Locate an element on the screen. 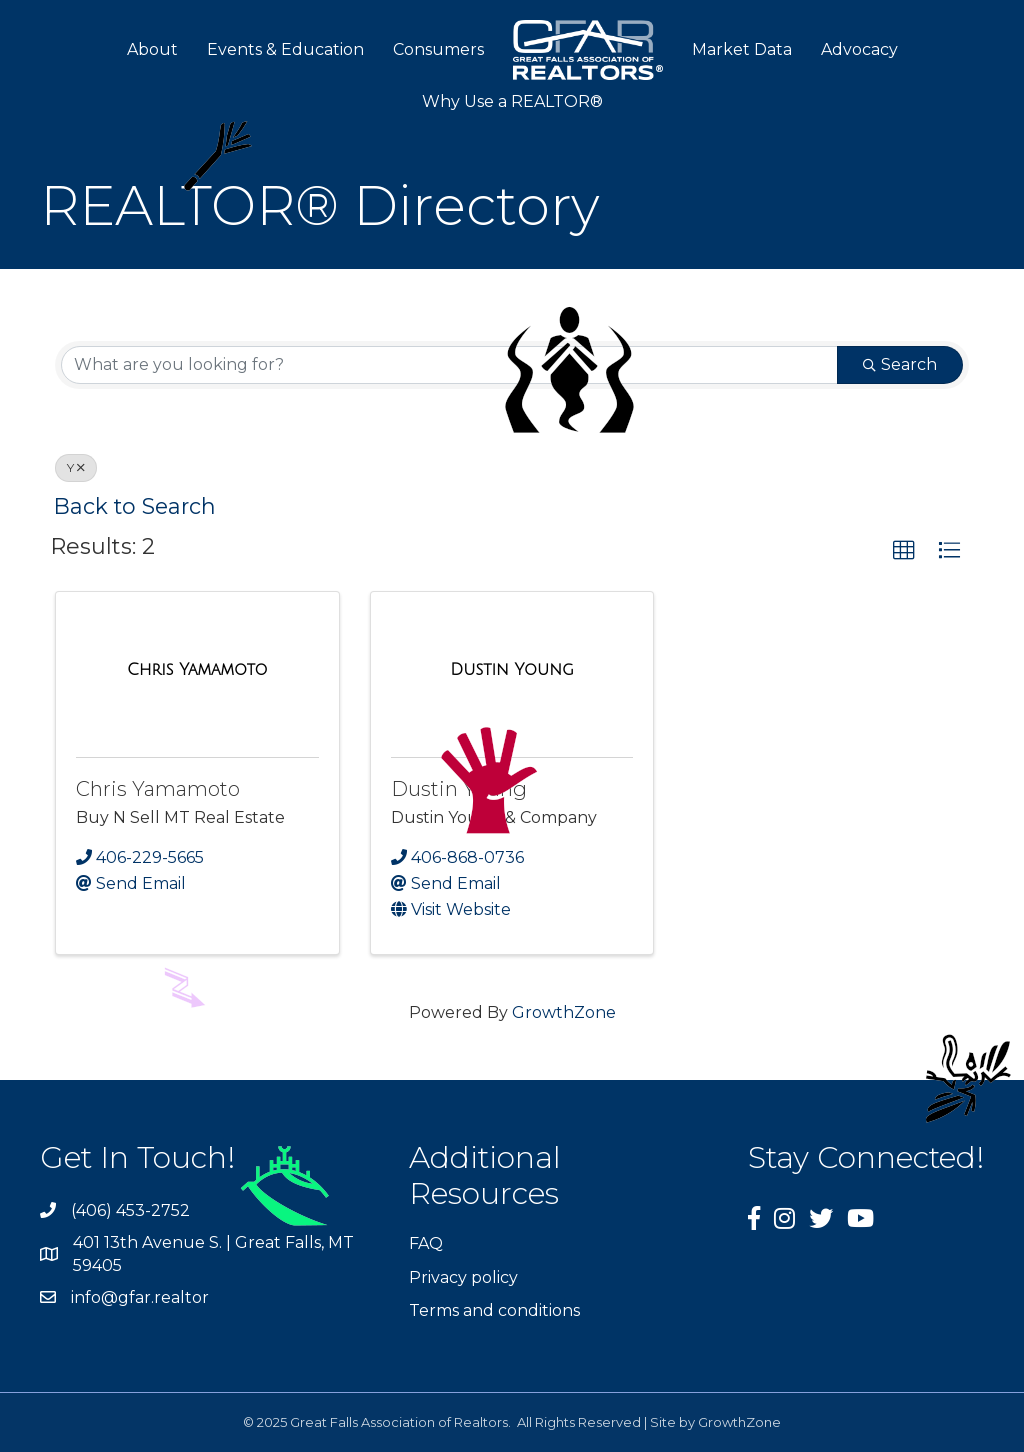 The image size is (1024, 1452). indicates a zigzag or multi-directional path is located at coordinates (185, 988).